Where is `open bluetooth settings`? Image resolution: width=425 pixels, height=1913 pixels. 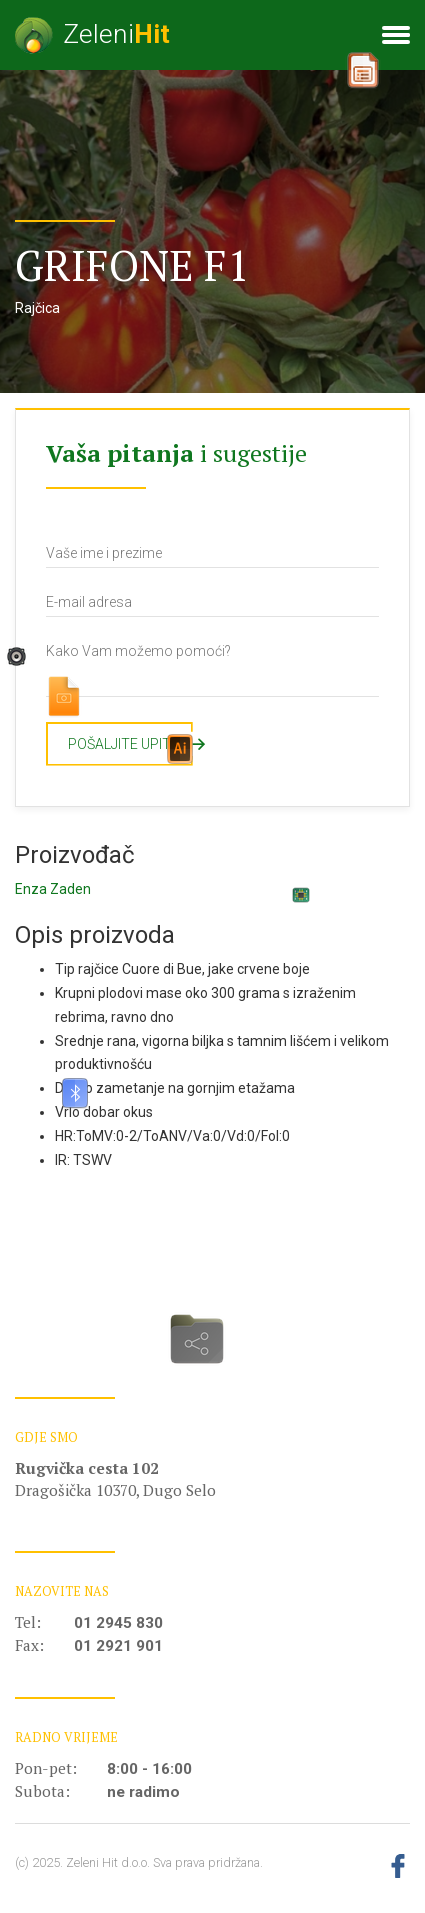 open bluetooth settings is located at coordinates (75, 1093).